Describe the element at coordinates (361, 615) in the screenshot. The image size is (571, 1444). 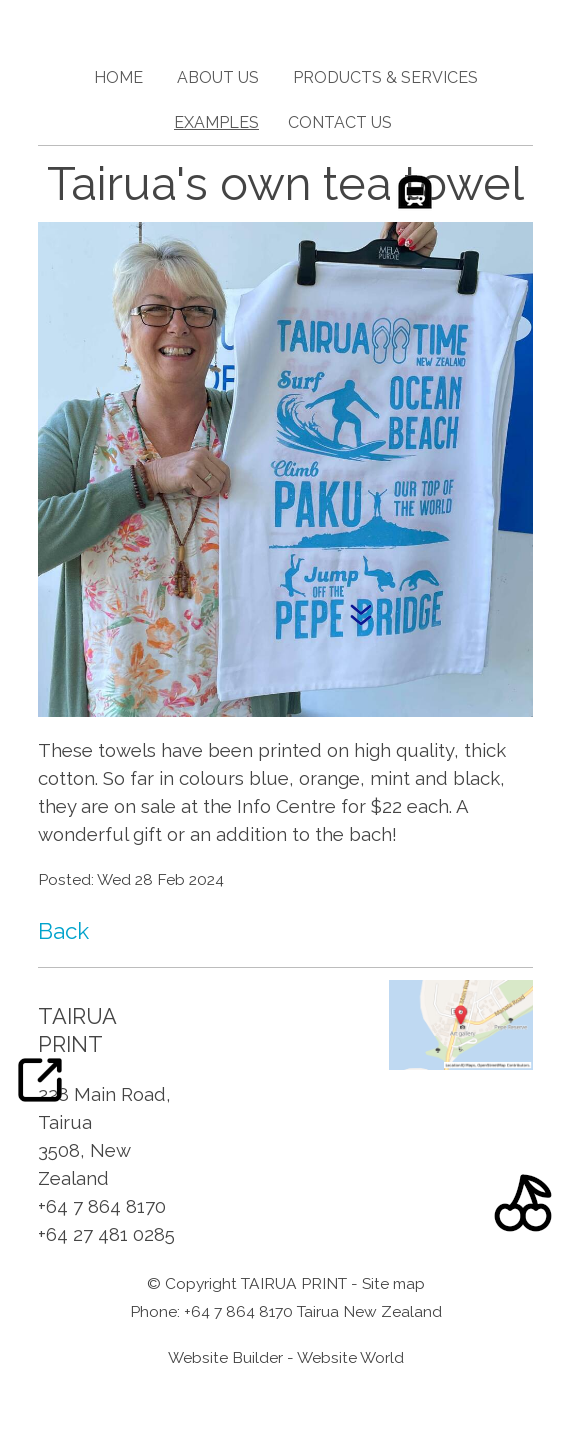
I see `expand content or show more items` at that location.